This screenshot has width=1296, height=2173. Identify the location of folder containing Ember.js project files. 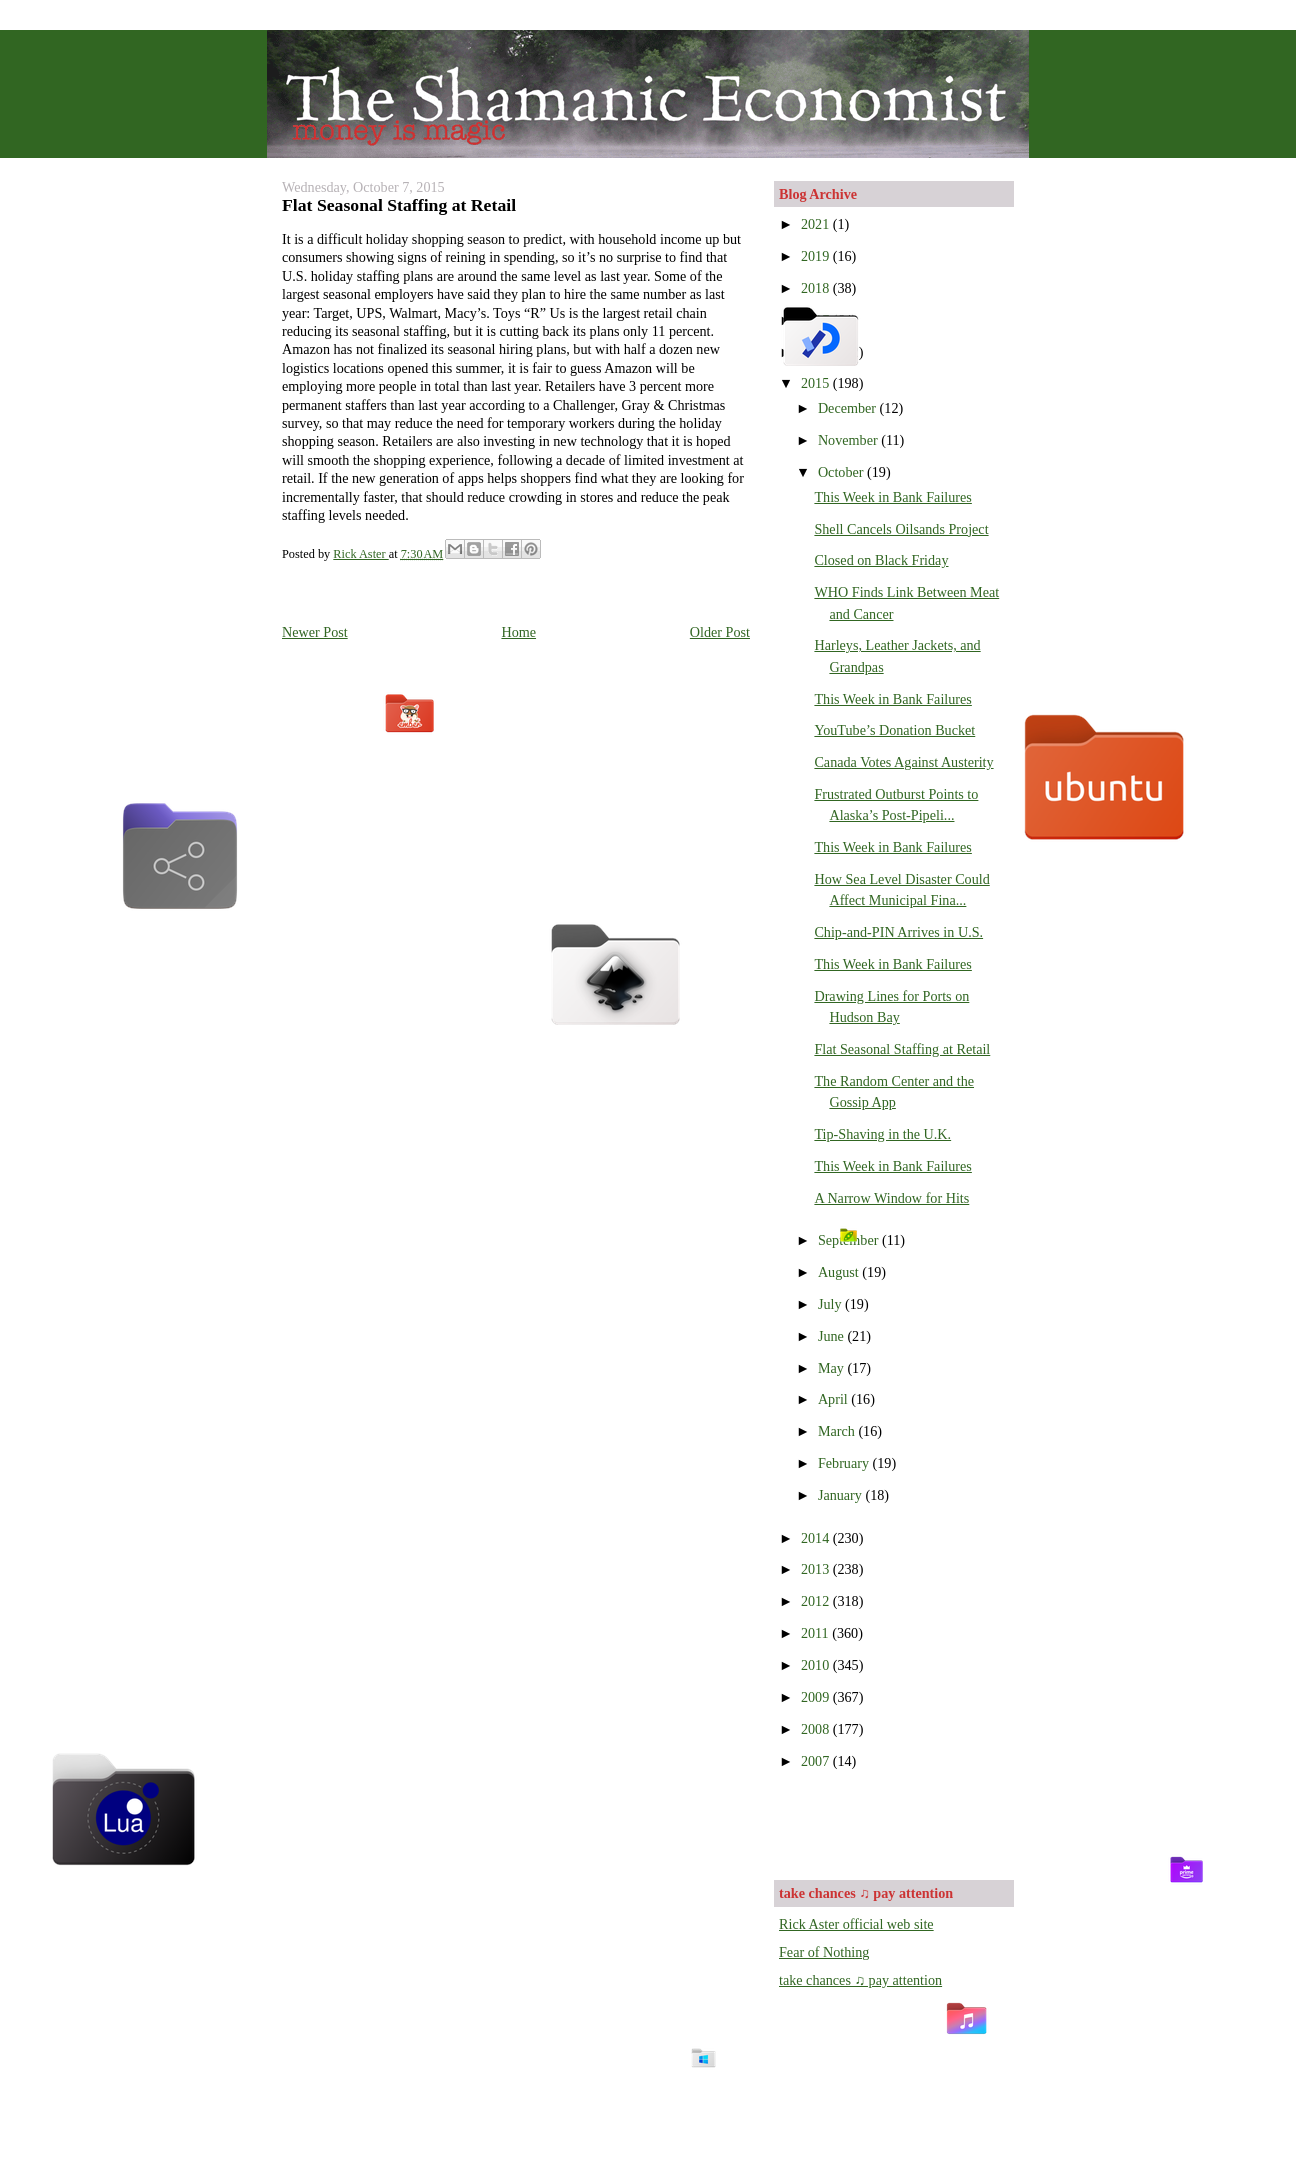
(409, 714).